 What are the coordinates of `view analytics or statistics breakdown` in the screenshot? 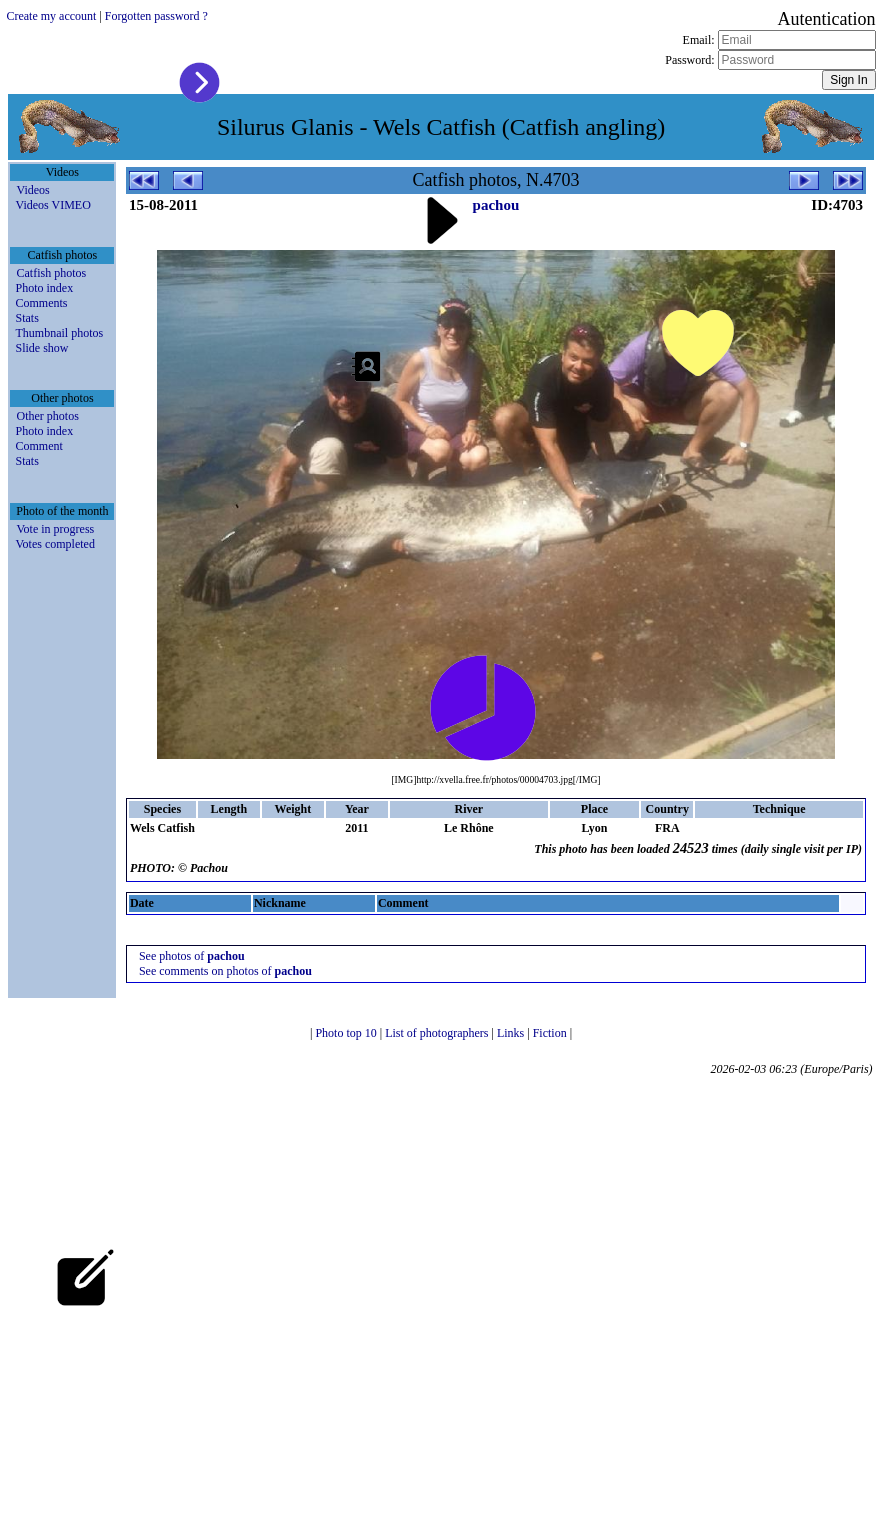 It's located at (483, 708).